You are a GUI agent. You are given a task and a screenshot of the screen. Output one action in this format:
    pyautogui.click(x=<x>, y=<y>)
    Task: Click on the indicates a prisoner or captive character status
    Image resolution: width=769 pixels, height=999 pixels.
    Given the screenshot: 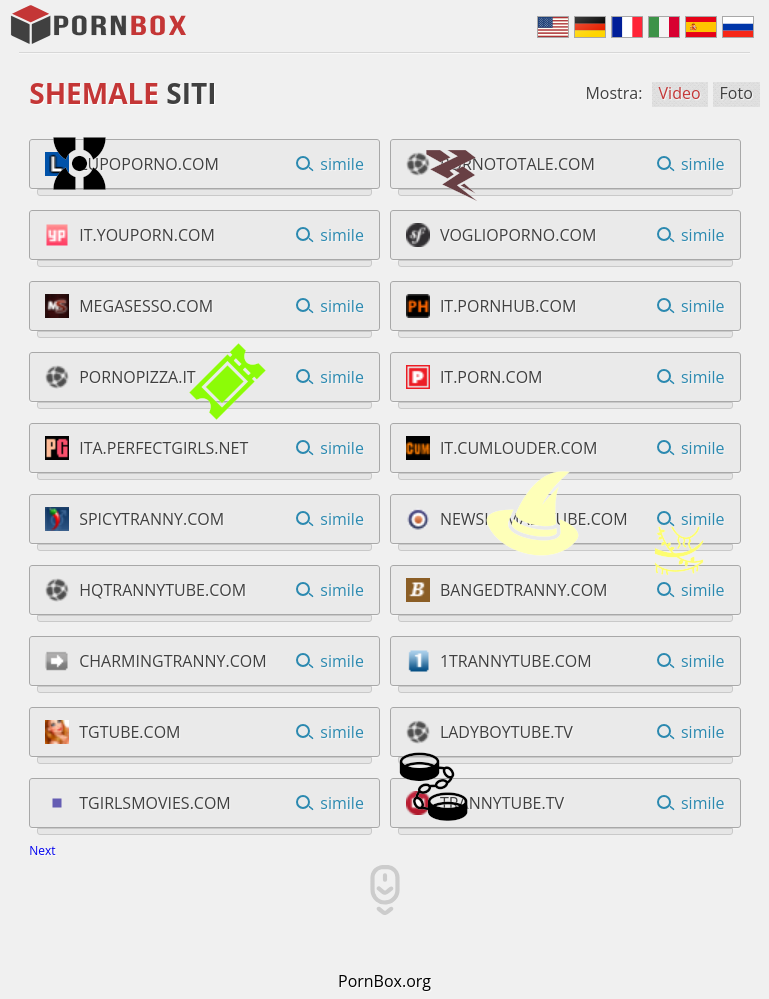 What is the action you would take?
    pyautogui.click(x=433, y=786)
    